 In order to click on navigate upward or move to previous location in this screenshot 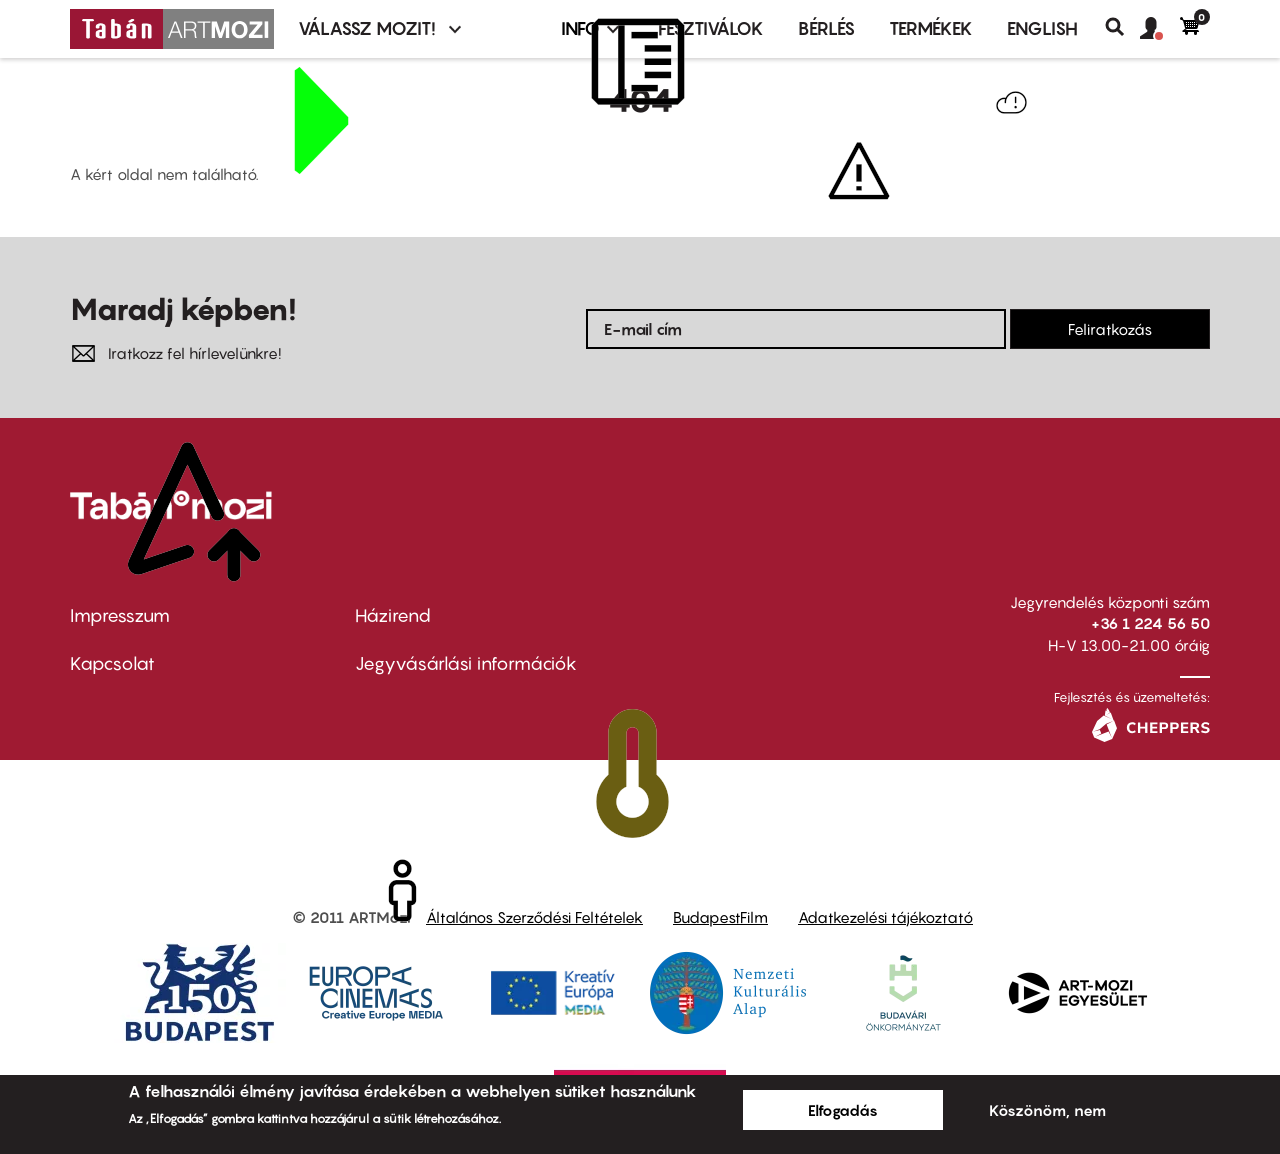, I will do `click(187, 508)`.